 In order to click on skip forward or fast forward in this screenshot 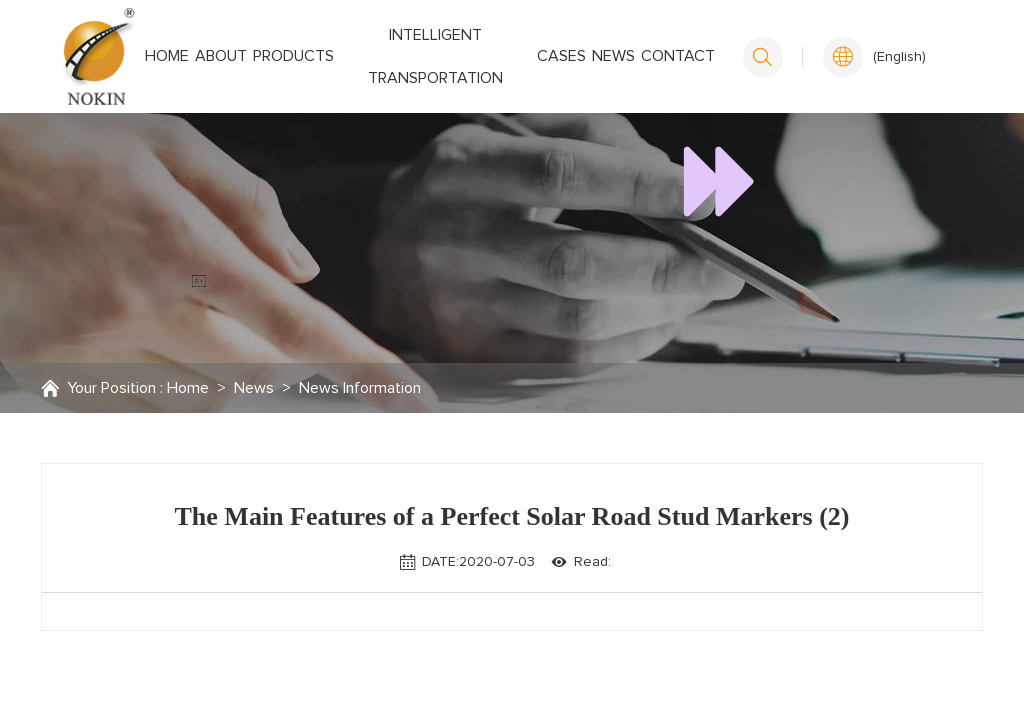, I will do `click(715, 181)`.